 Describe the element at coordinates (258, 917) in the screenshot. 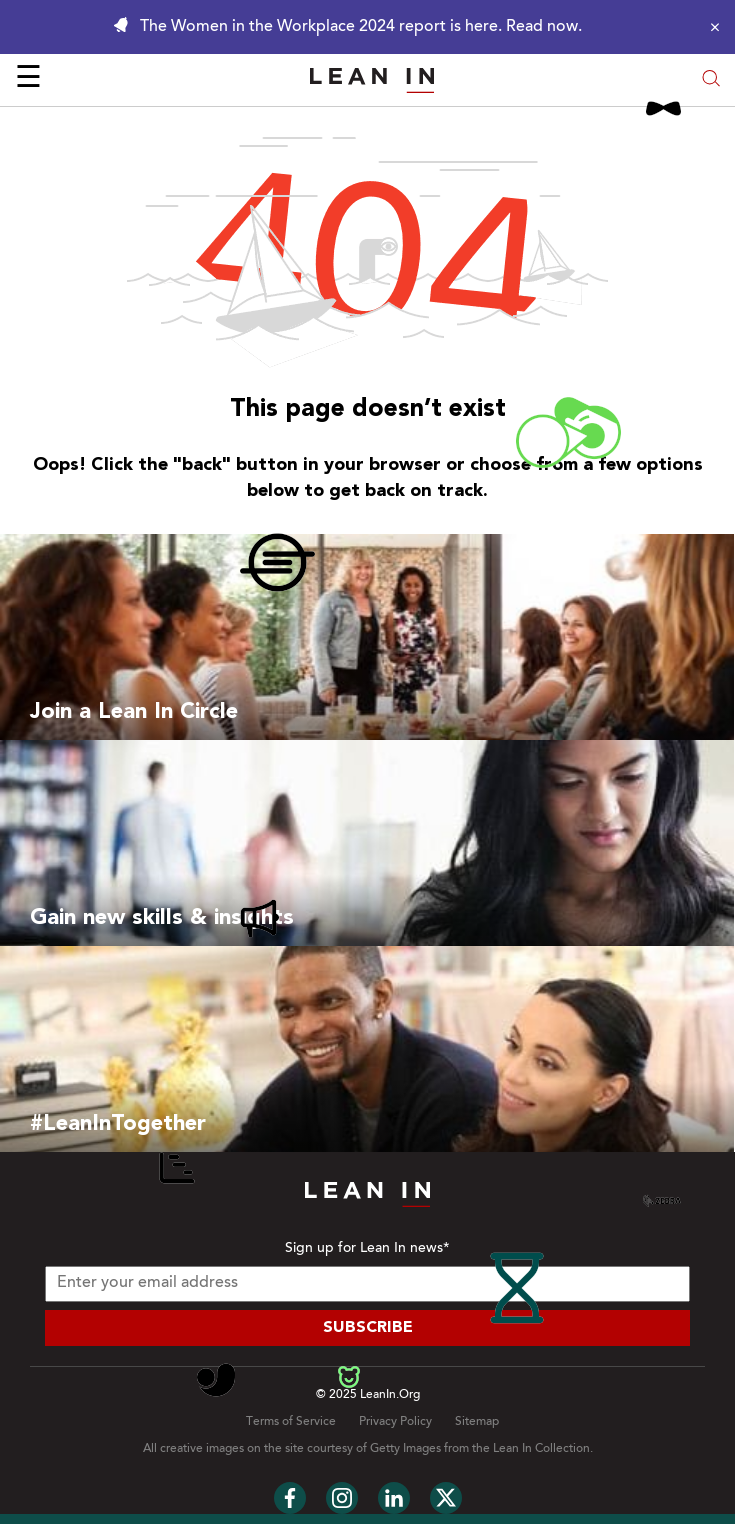

I see `make an announcement or broadcast` at that location.